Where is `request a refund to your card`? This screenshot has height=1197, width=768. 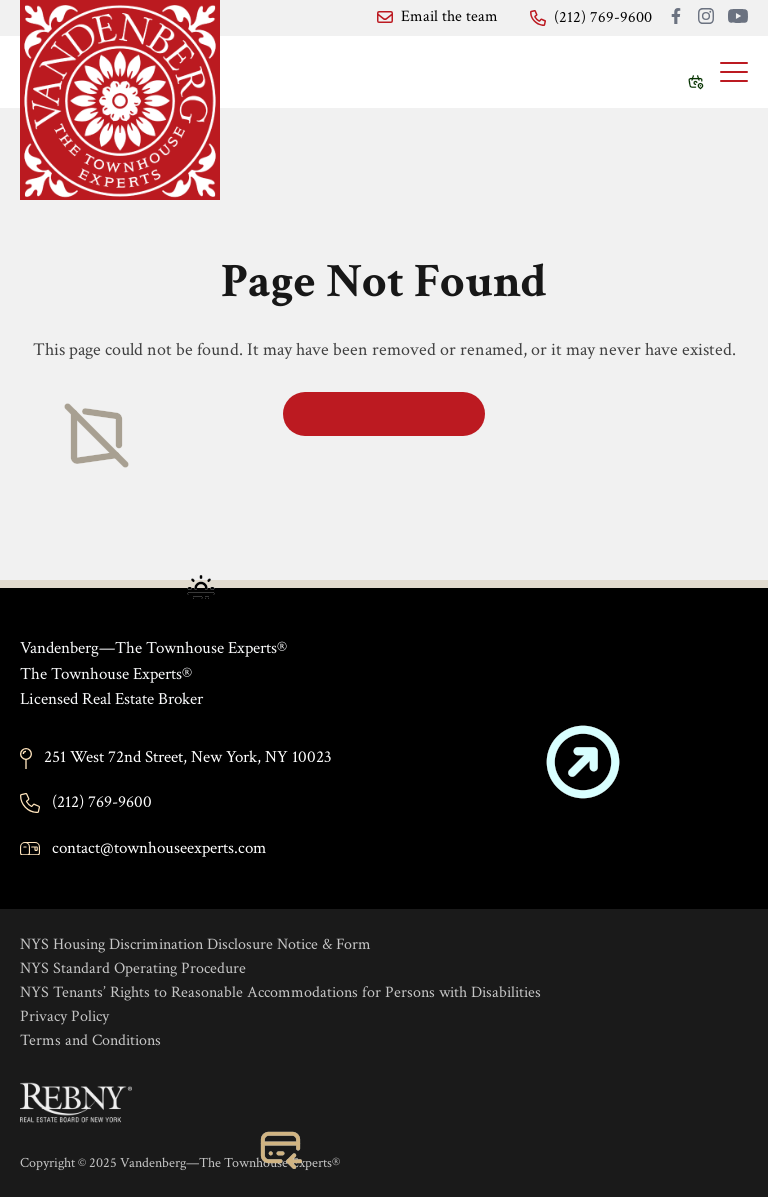 request a refund to your card is located at coordinates (280, 1147).